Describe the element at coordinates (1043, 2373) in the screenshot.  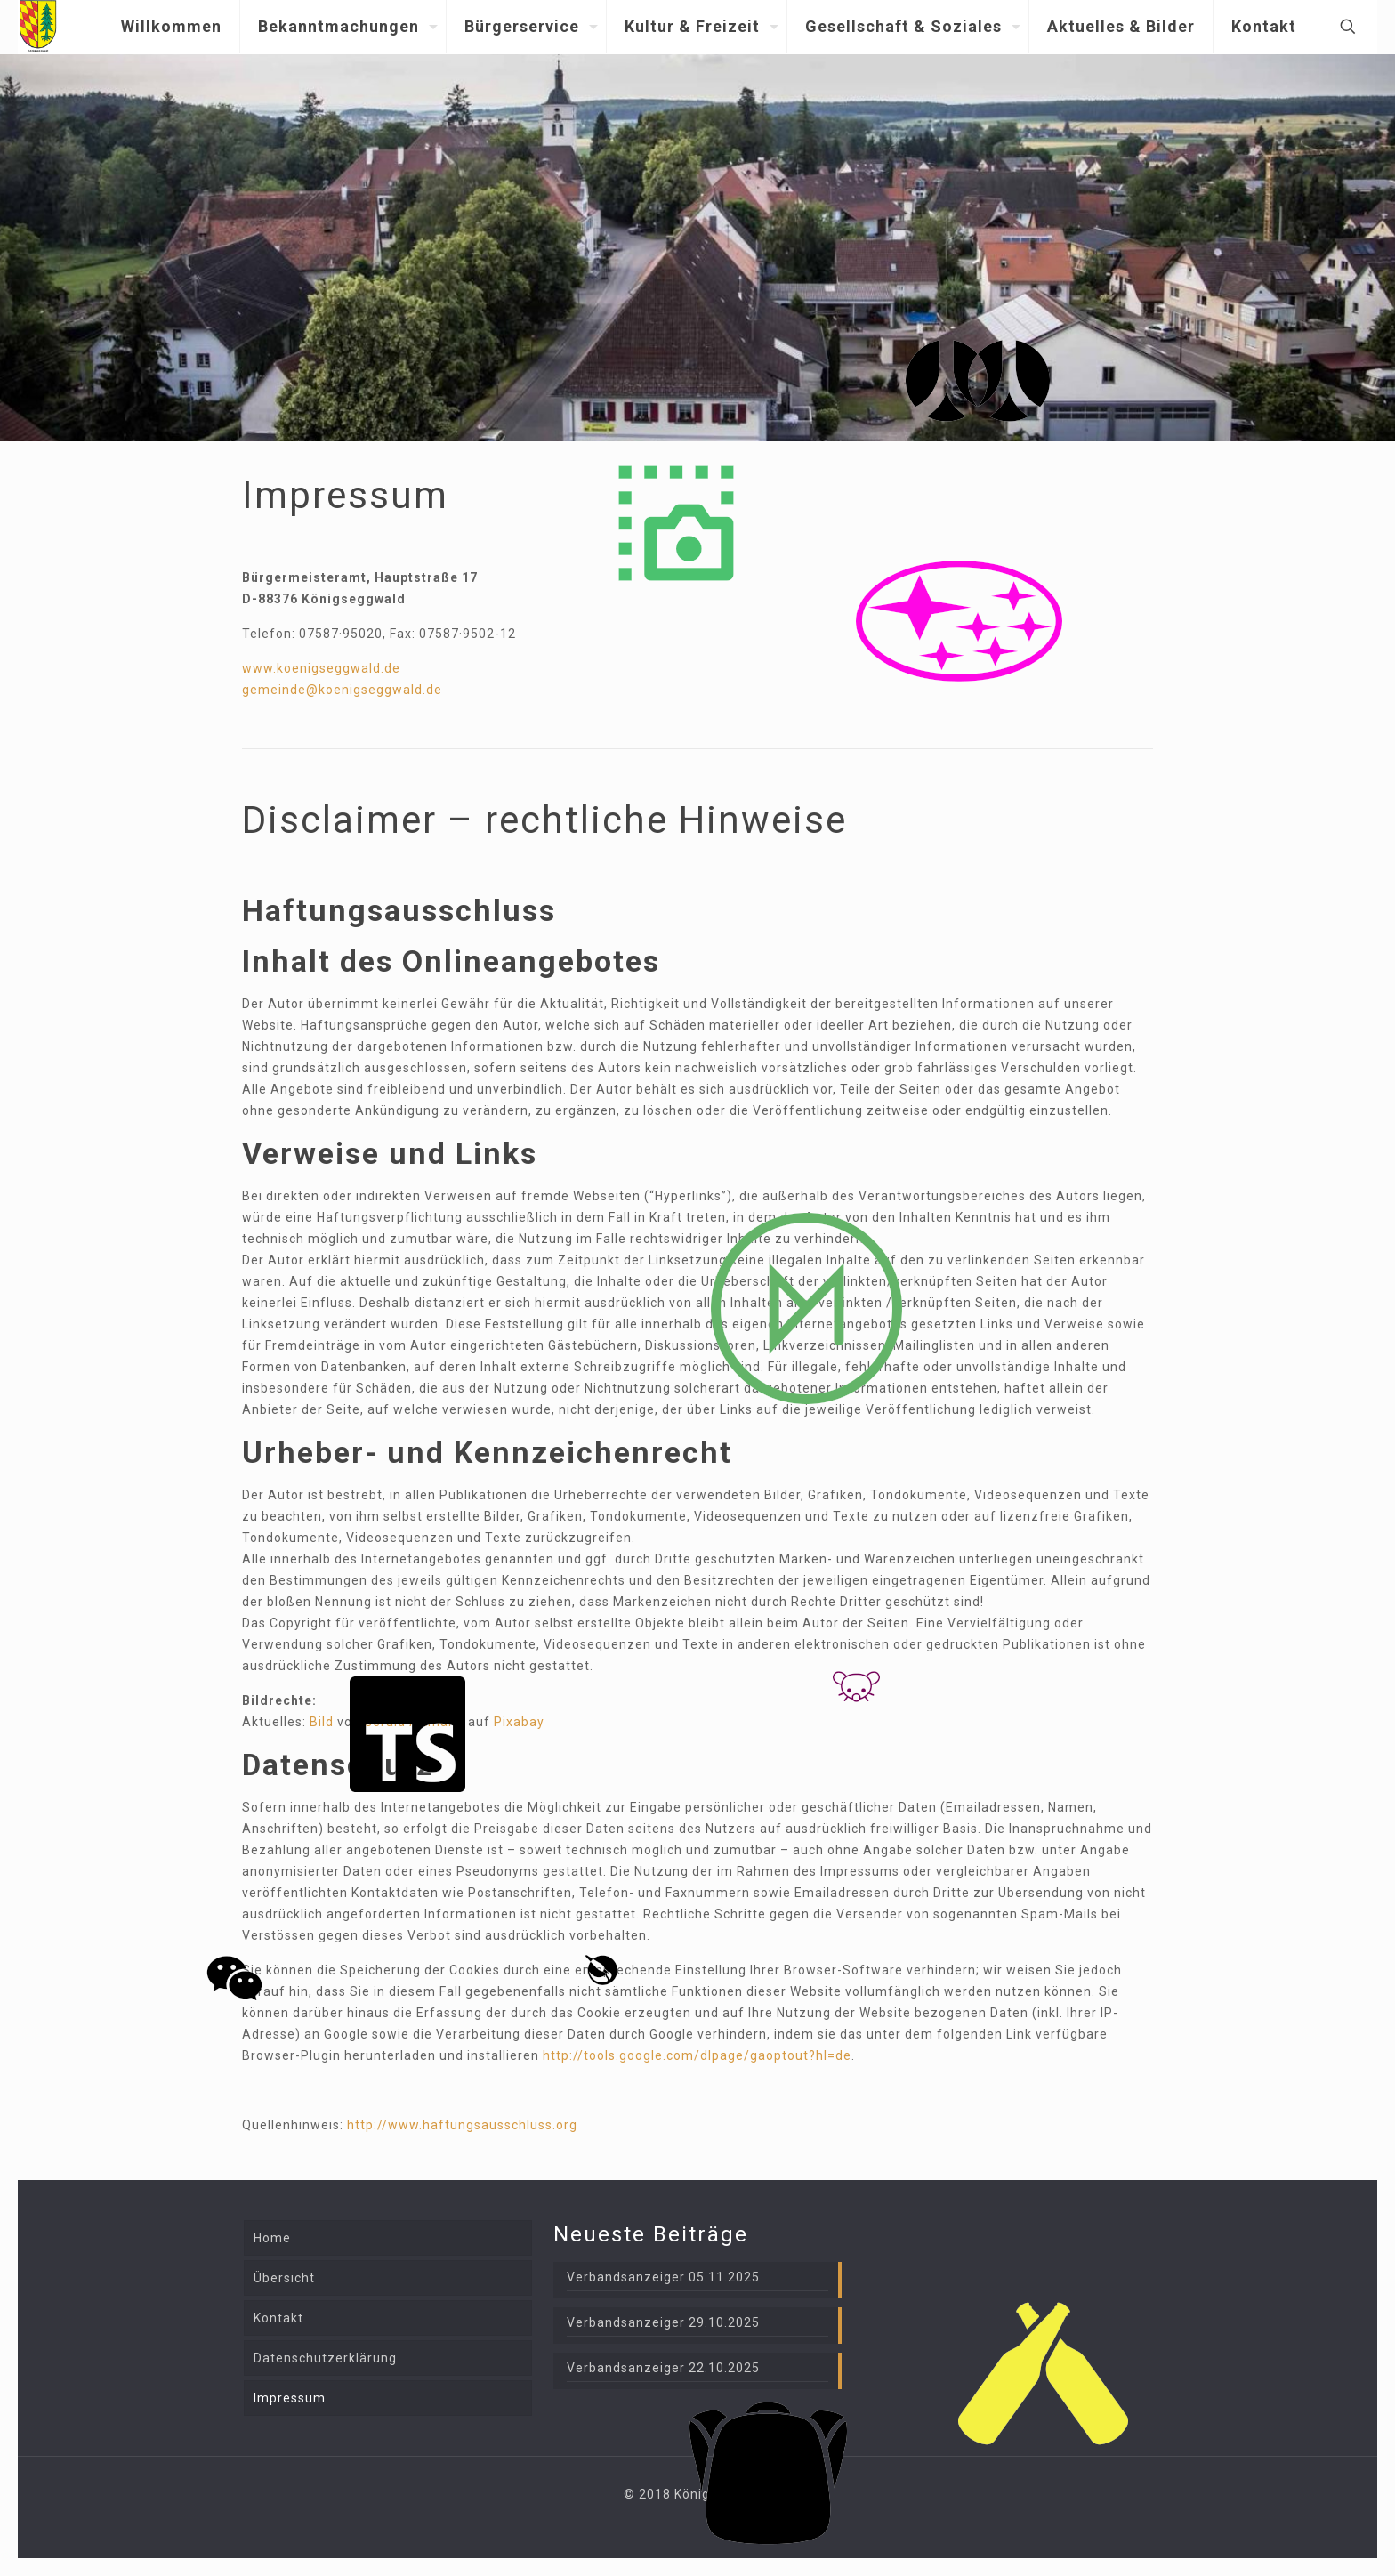
I see `open the Untappd app` at that location.